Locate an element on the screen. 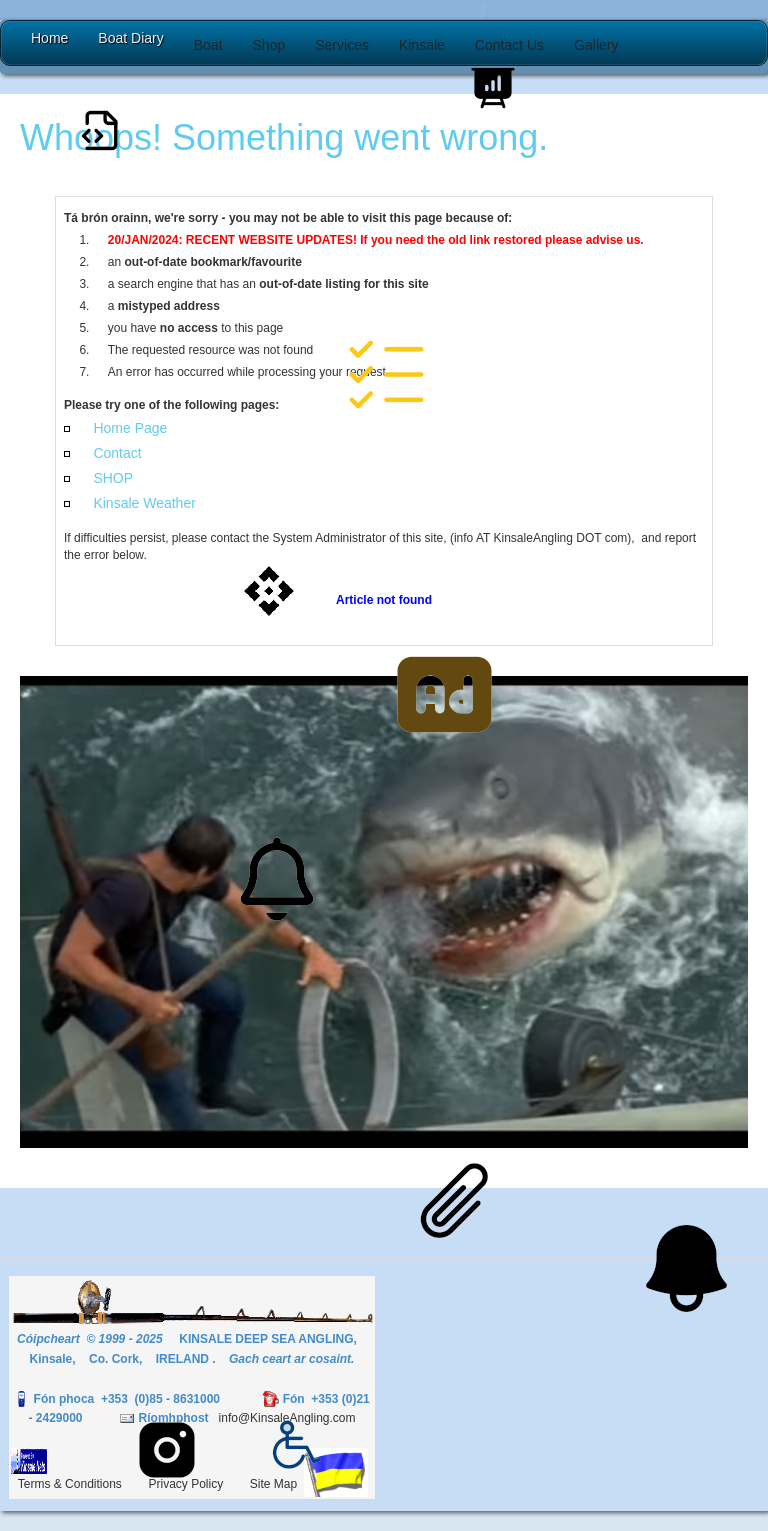  indicates sponsored or advertisement content is located at coordinates (444, 694).